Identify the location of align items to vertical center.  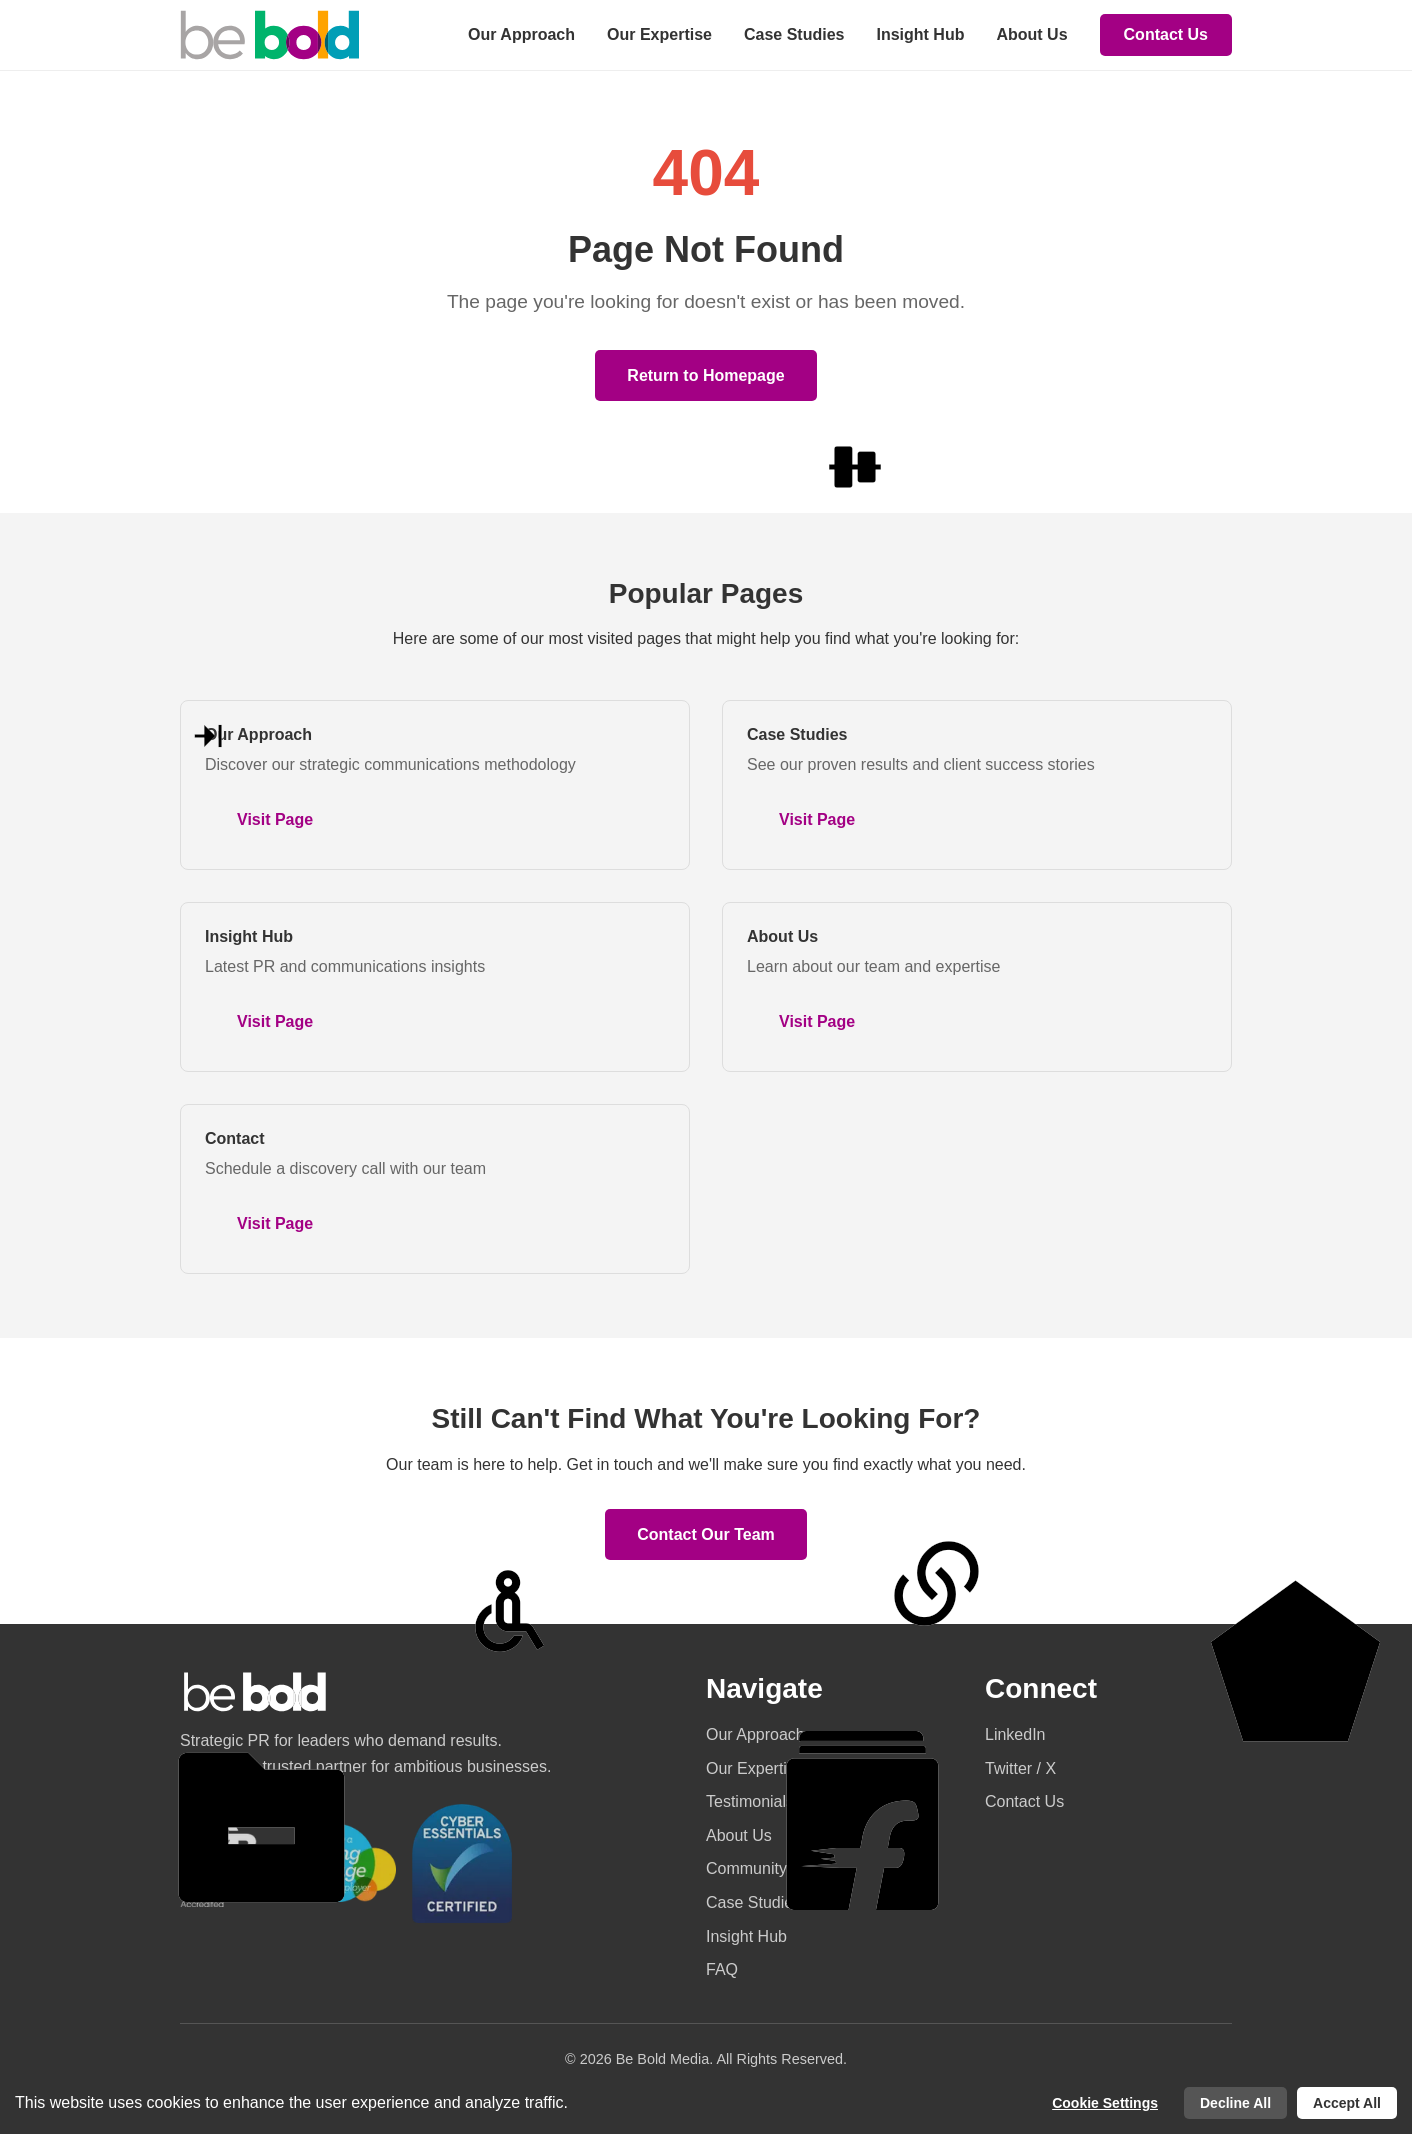
(855, 467).